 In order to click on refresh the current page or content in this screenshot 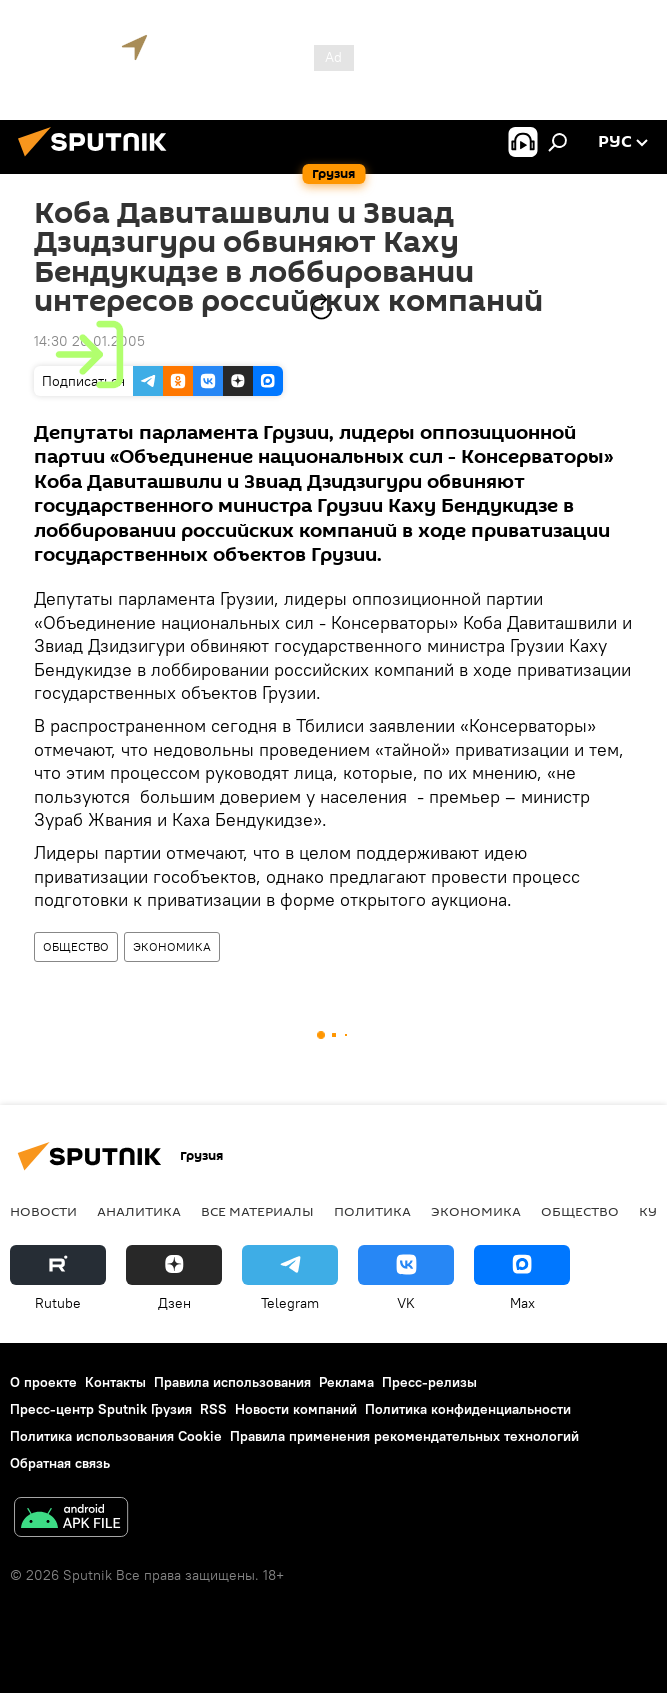, I will do `click(321, 306)`.